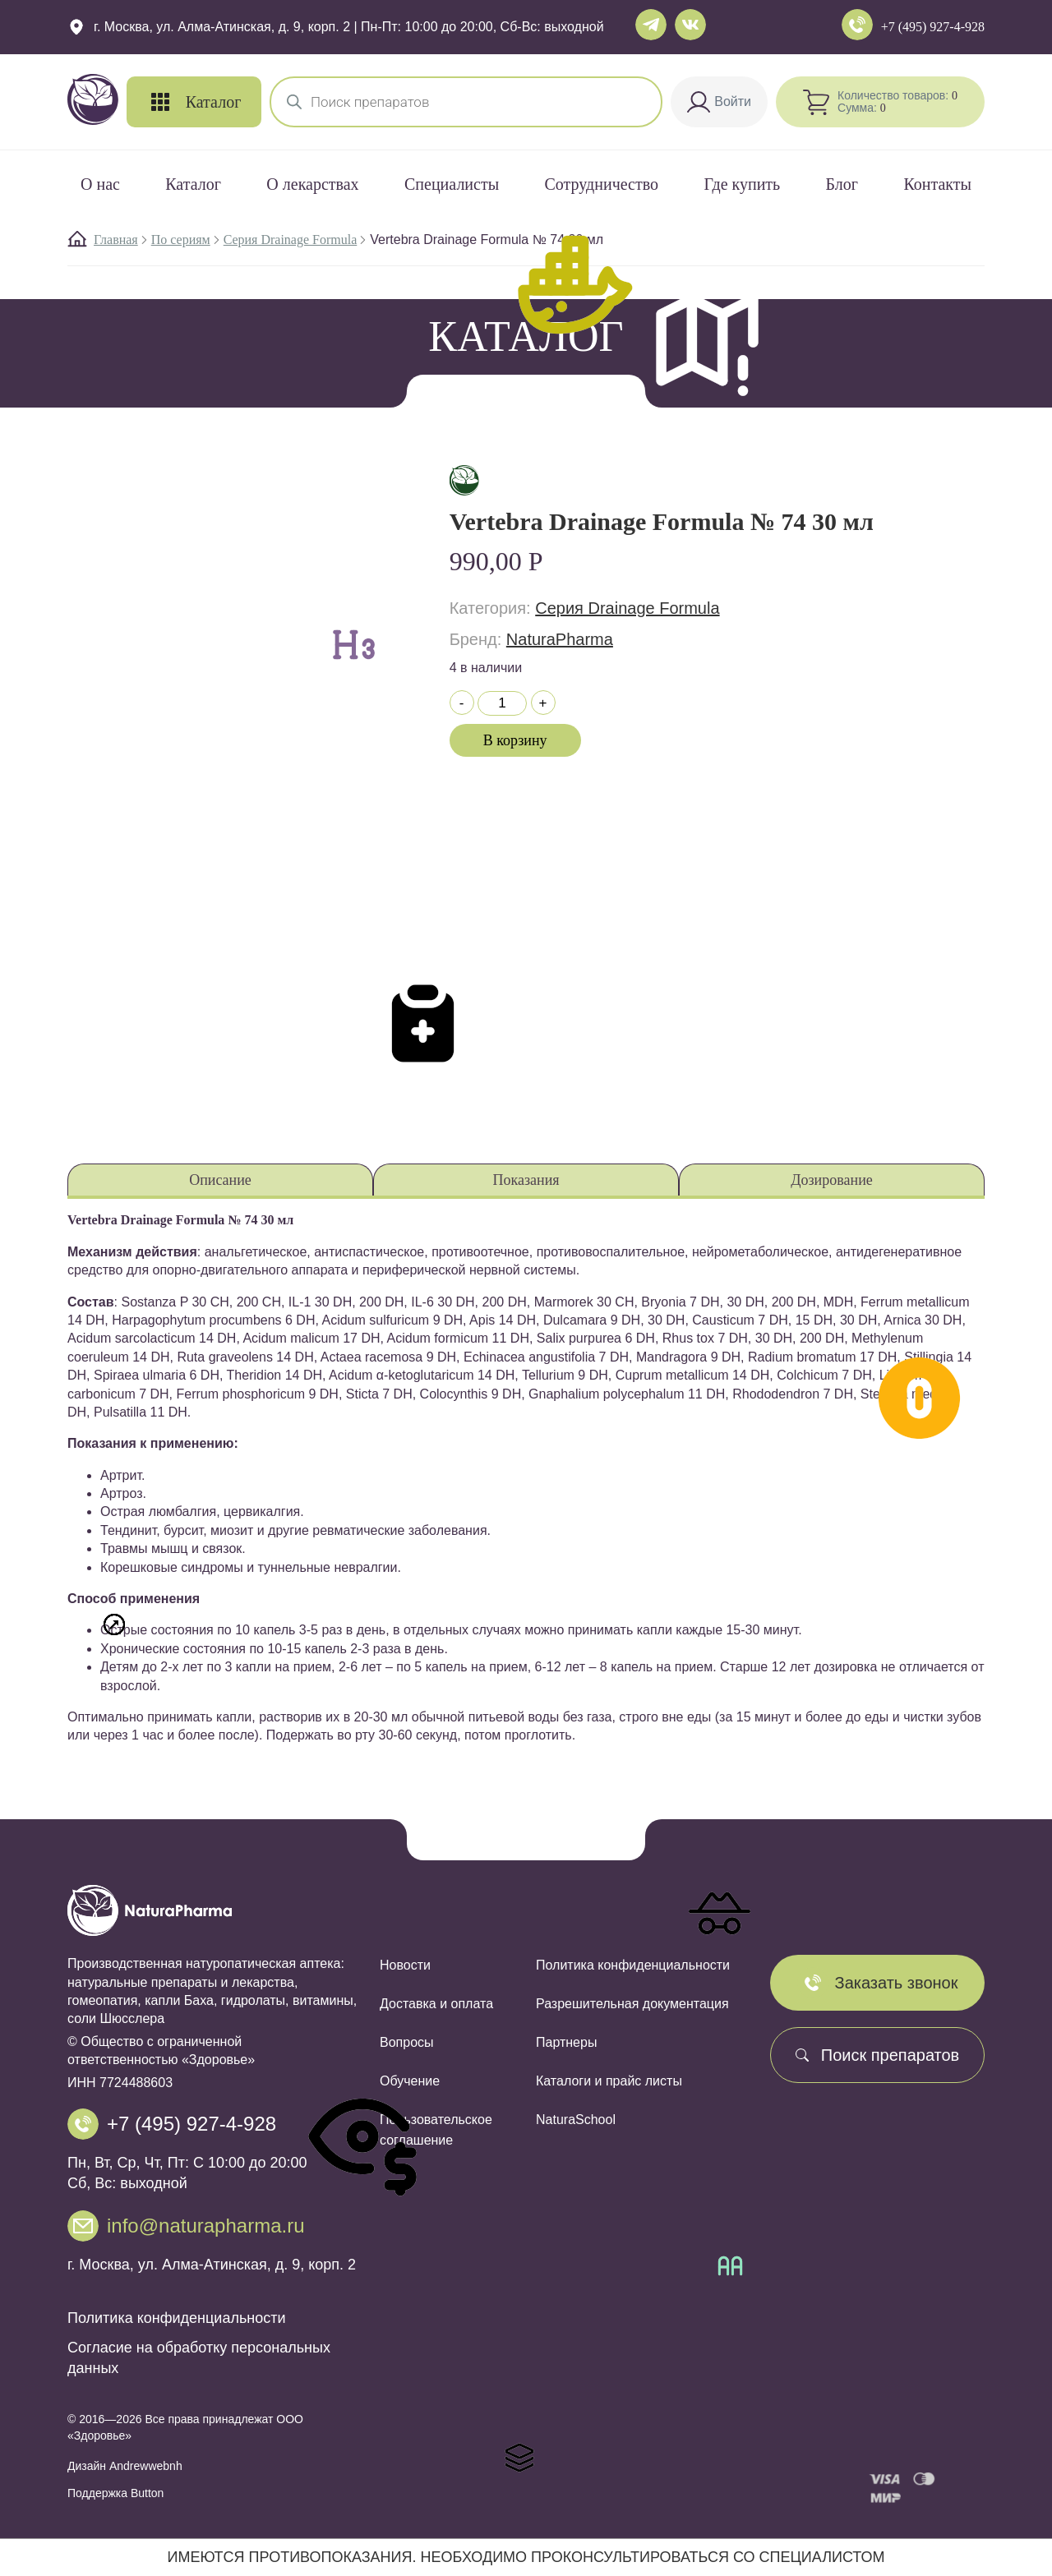 Image resolution: width=1052 pixels, height=2576 pixels. I want to click on add new item to clipboard, so click(422, 1023).